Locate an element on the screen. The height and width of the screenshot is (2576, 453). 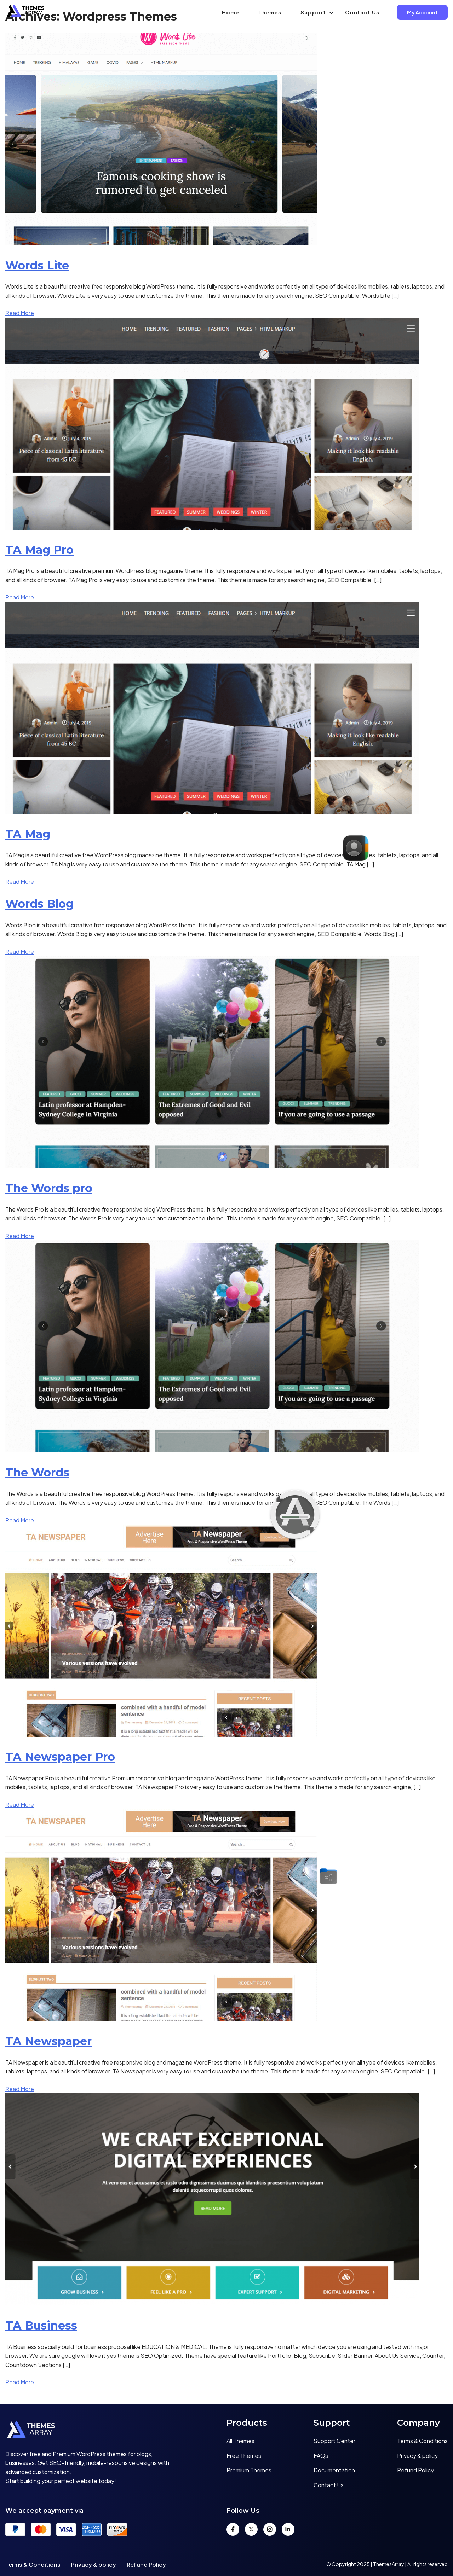
open your public shared folder is located at coordinates (328, 1876).